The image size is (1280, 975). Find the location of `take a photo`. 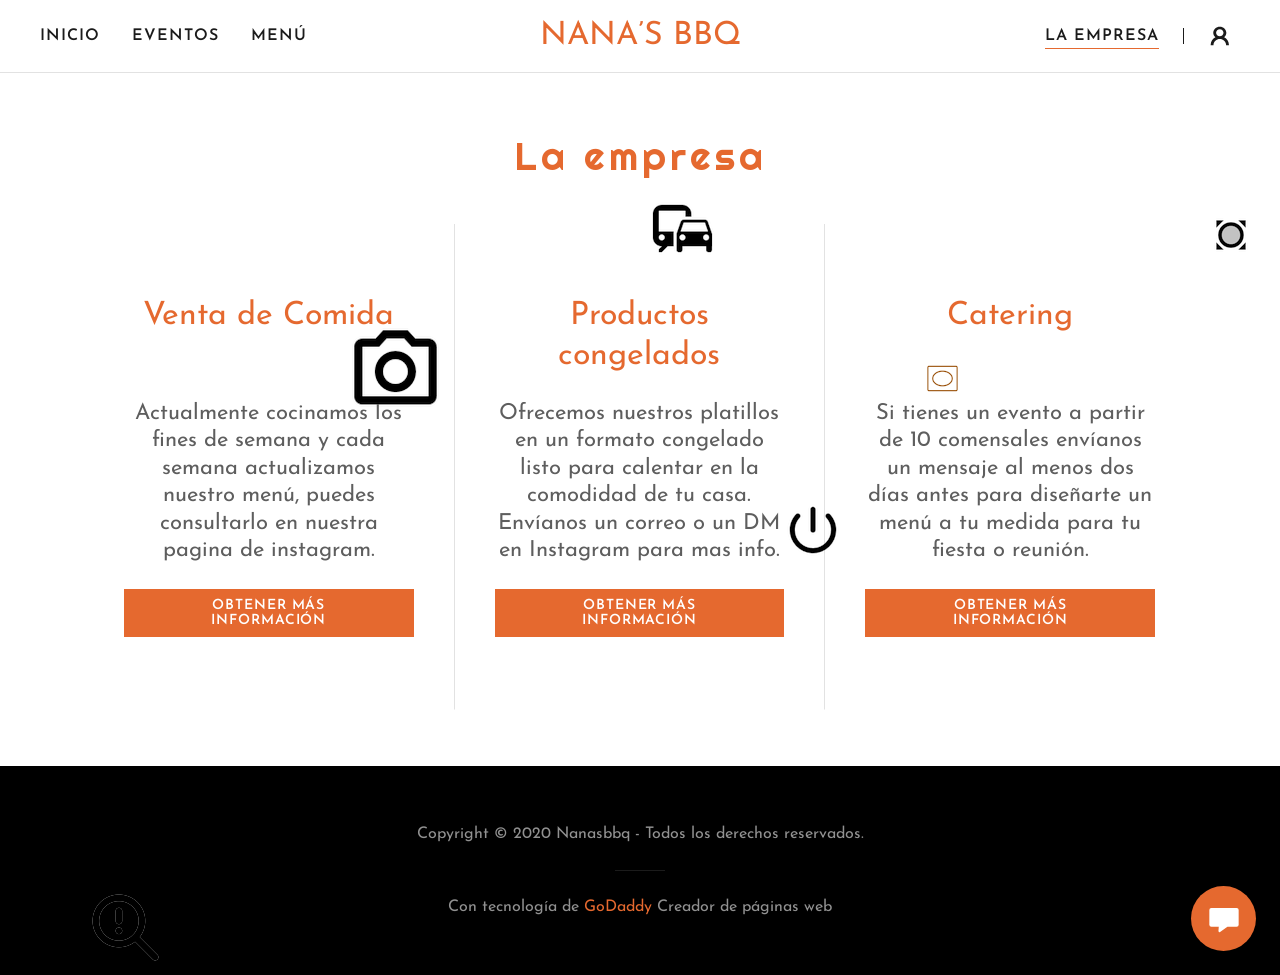

take a photo is located at coordinates (395, 371).